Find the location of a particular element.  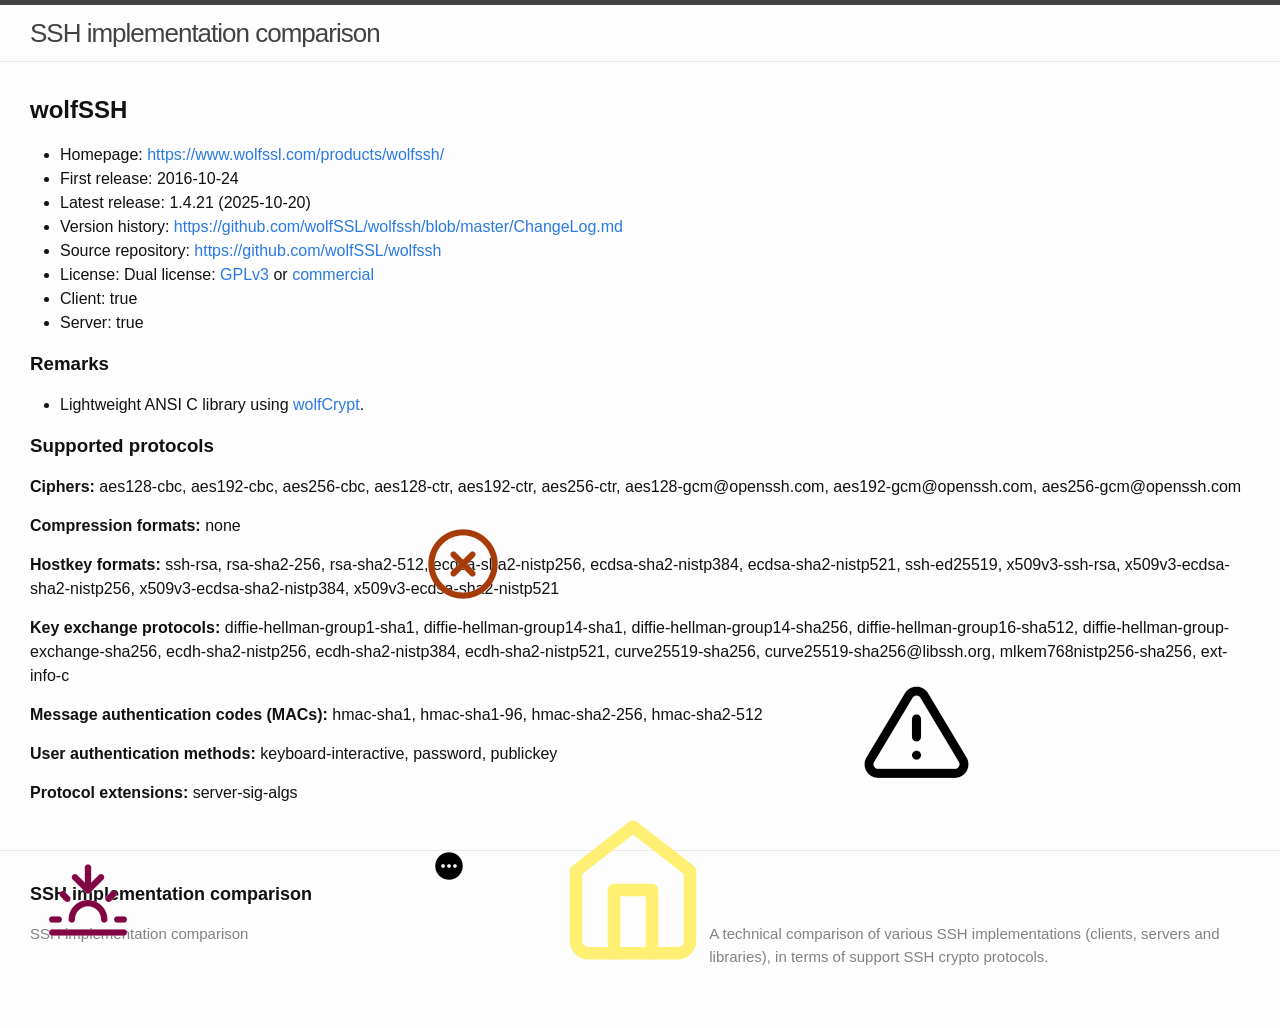

navigate to the home screen is located at coordinates (633, 890).